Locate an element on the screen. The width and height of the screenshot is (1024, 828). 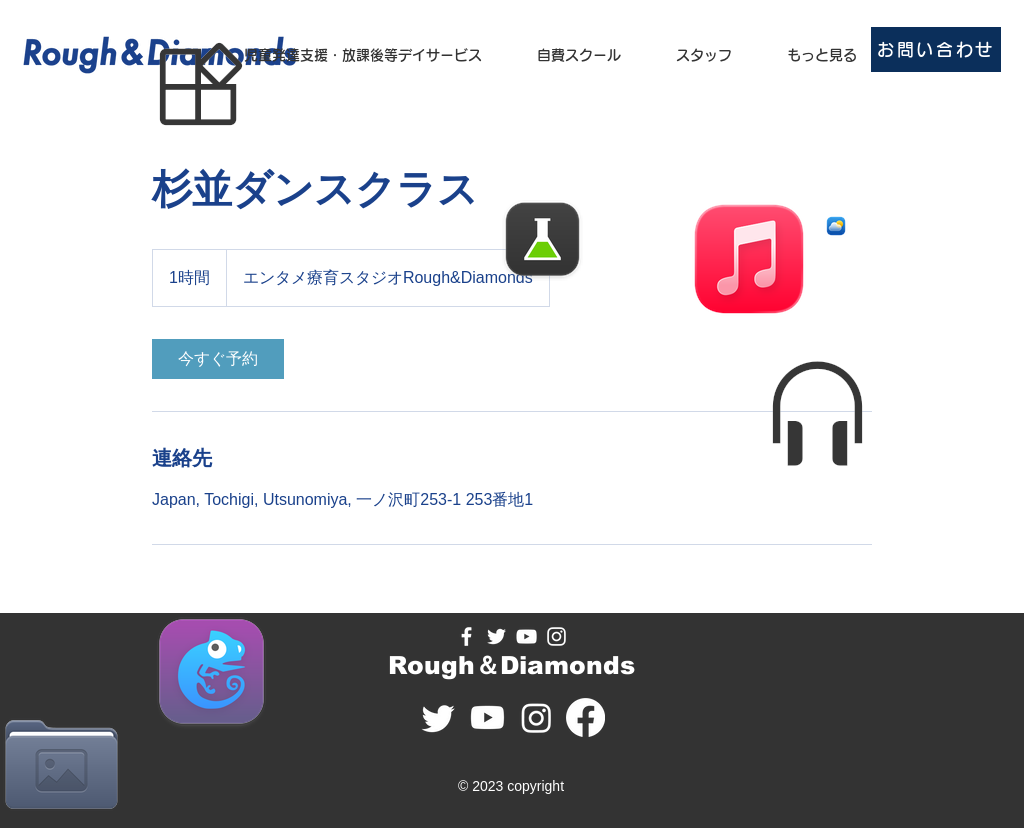
open gns3 network simulation software is located at coordinates (211, 671).